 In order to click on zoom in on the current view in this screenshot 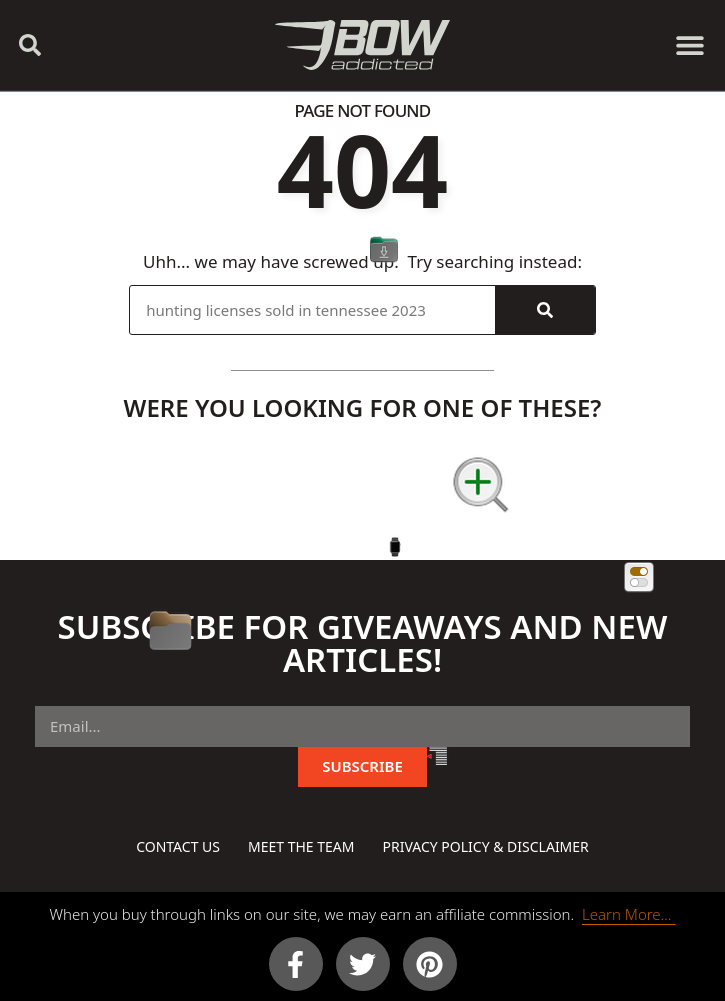, I will do `click(481, 485)`.